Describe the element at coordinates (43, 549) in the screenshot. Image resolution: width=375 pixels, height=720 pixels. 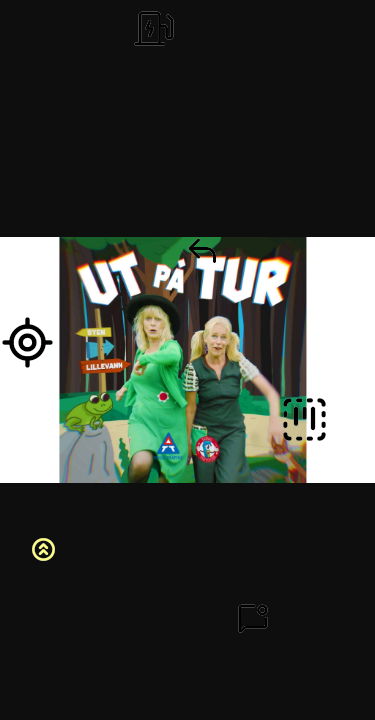
I see `scroll to top of page` at that location.